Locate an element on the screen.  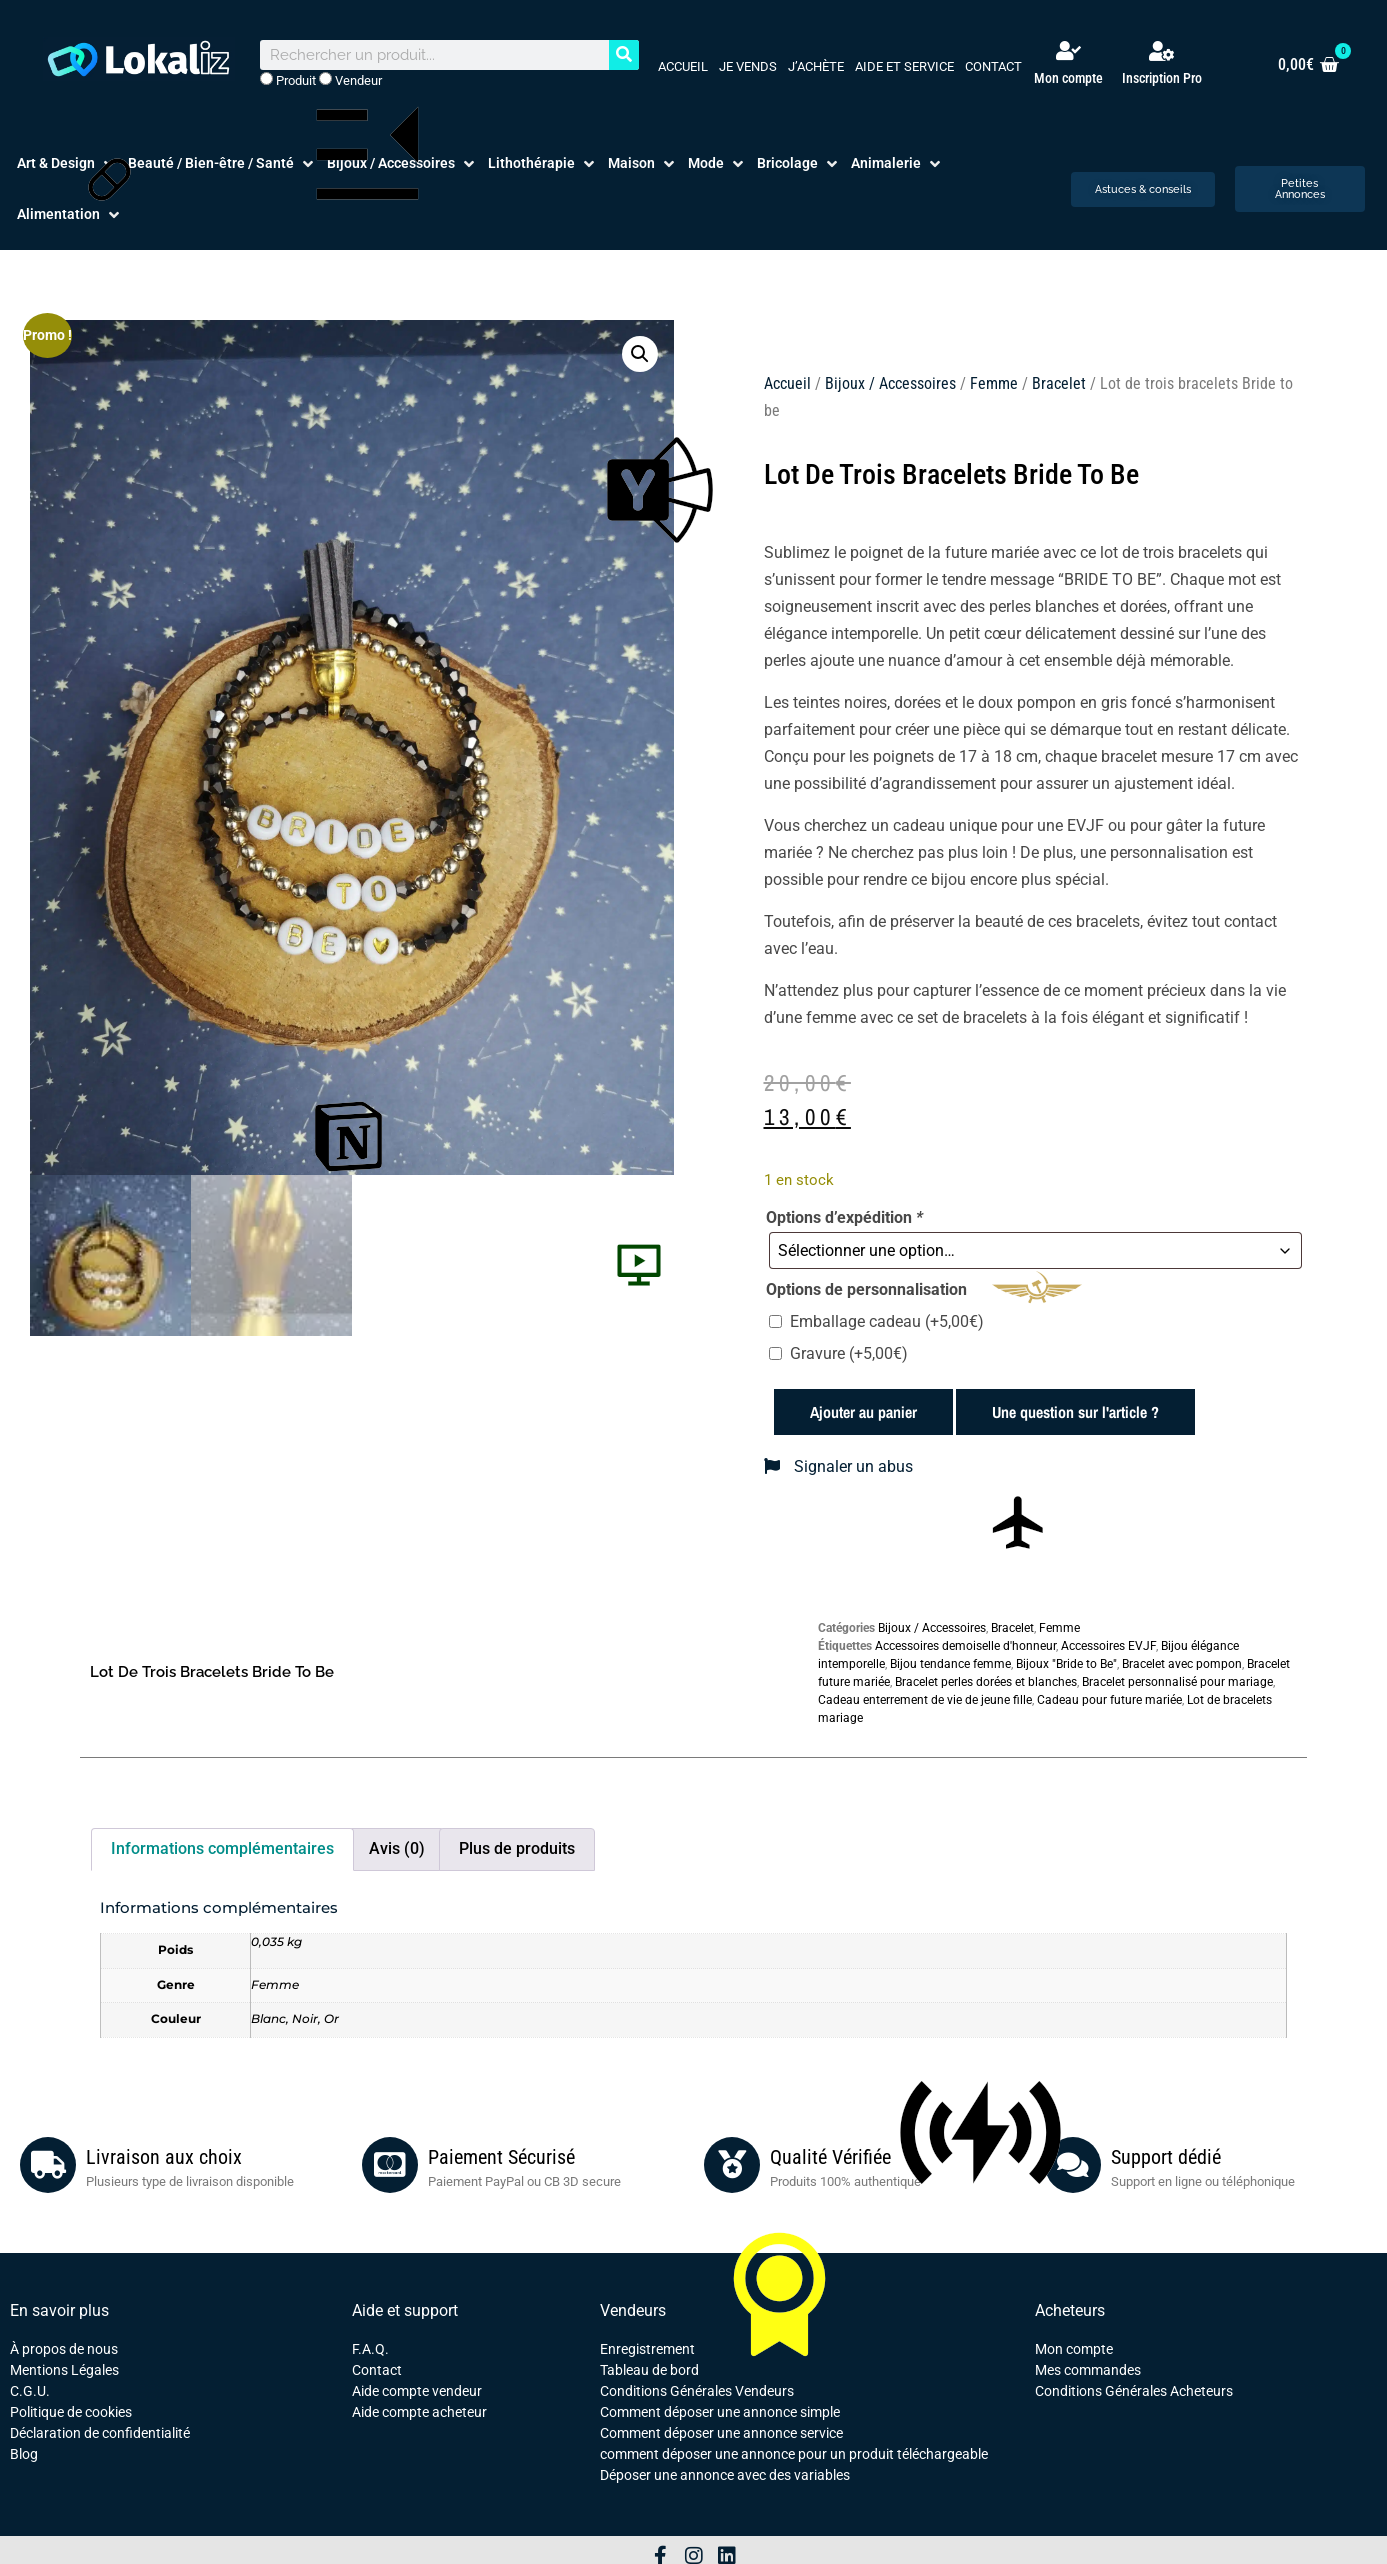
start a slideshow presentation is located at coordinates (639, 1264).